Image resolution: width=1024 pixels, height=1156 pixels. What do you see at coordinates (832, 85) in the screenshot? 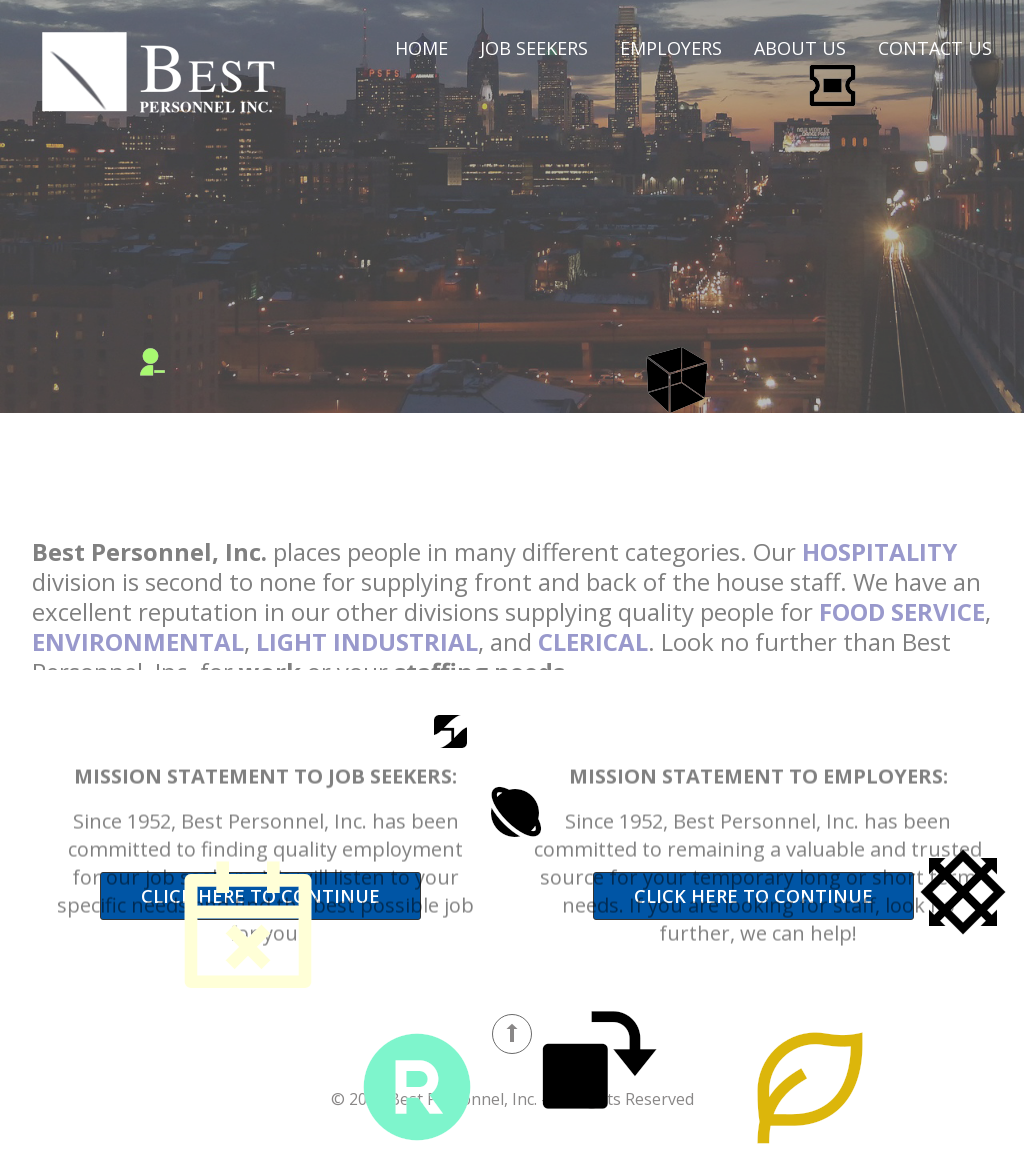
I see `view your tickets or passes` at bounding box center [832, 85].